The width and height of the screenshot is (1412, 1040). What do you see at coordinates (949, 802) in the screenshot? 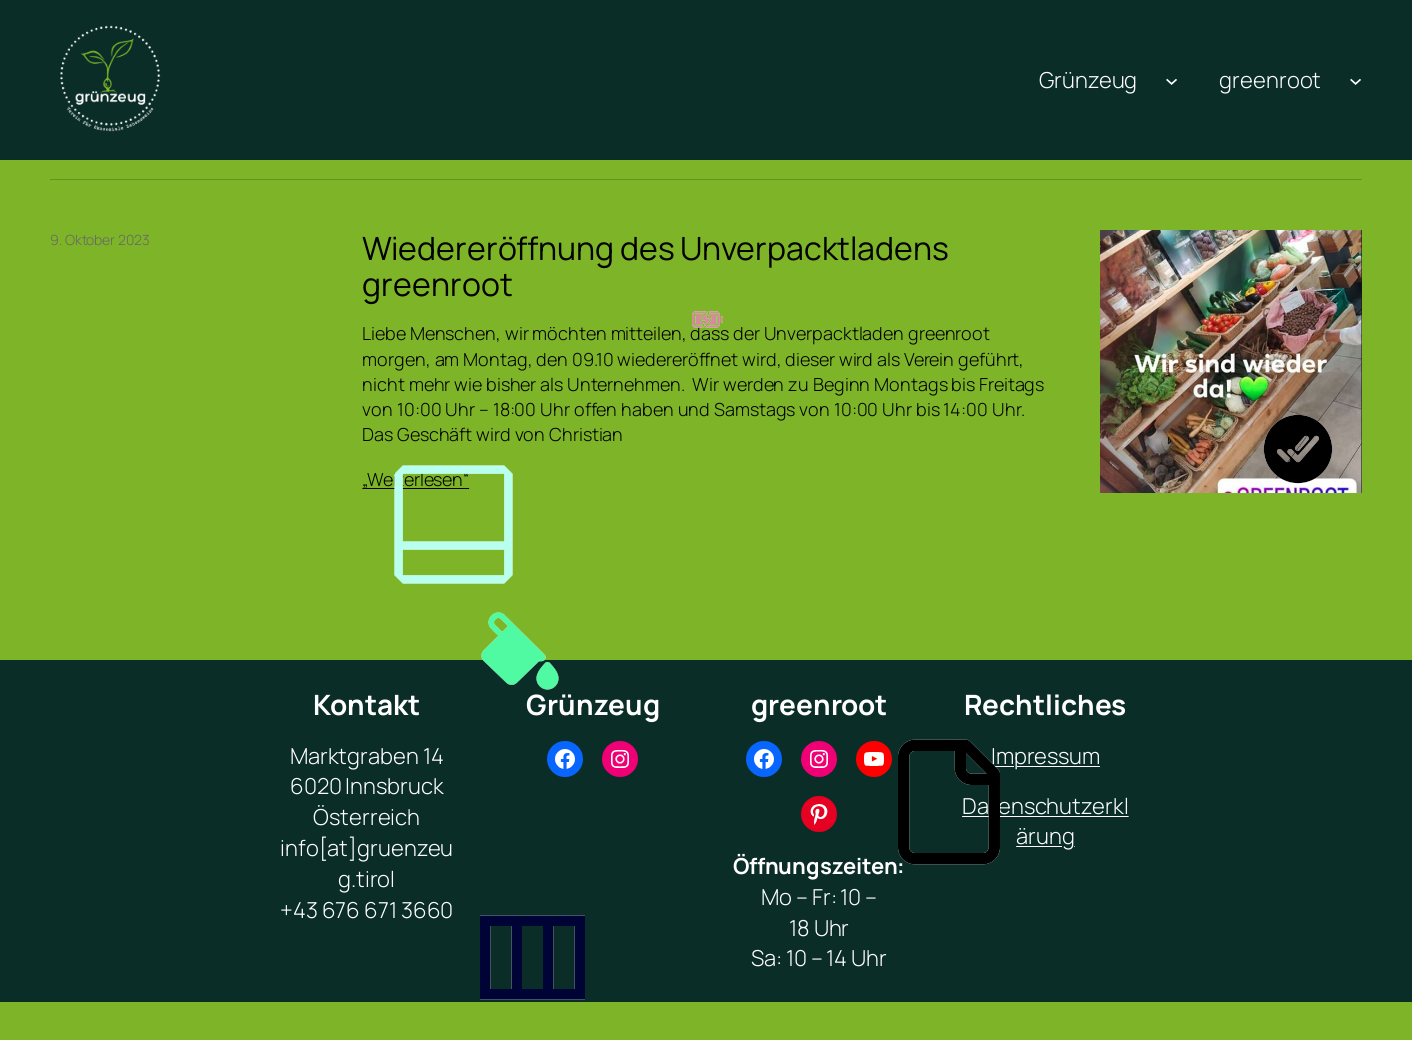
I see `open or view a file` at bounding box center [949, 802].